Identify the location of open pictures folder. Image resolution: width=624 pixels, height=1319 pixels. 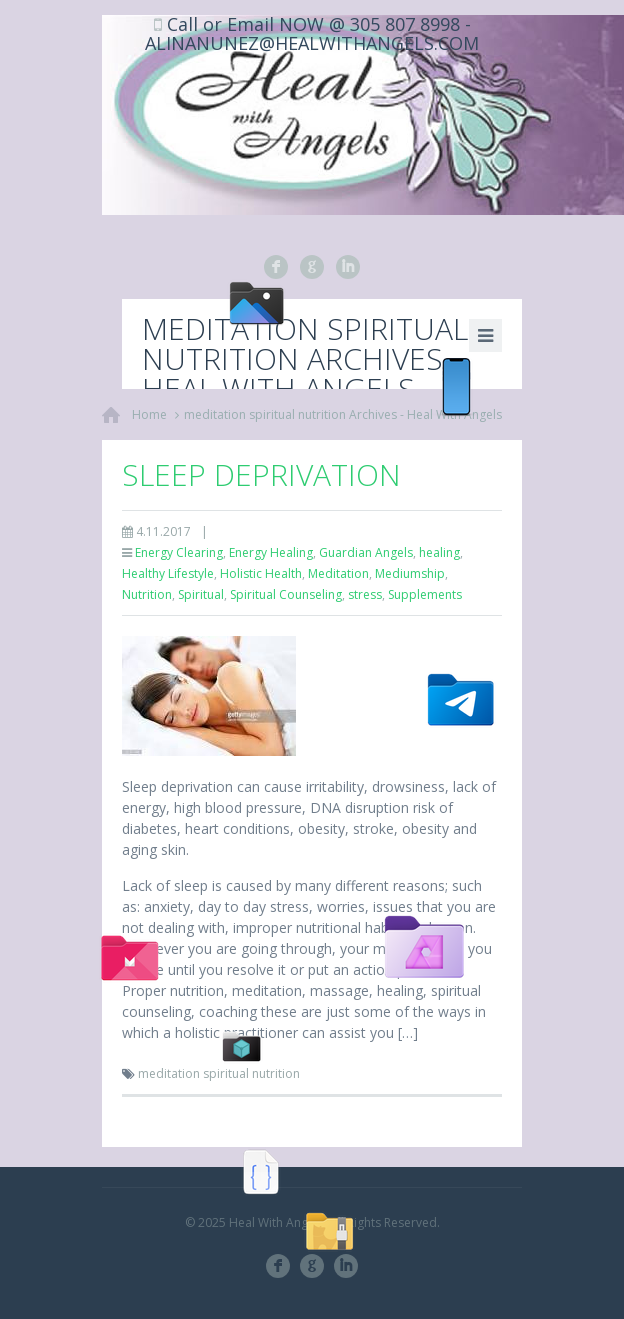
(256, 304).